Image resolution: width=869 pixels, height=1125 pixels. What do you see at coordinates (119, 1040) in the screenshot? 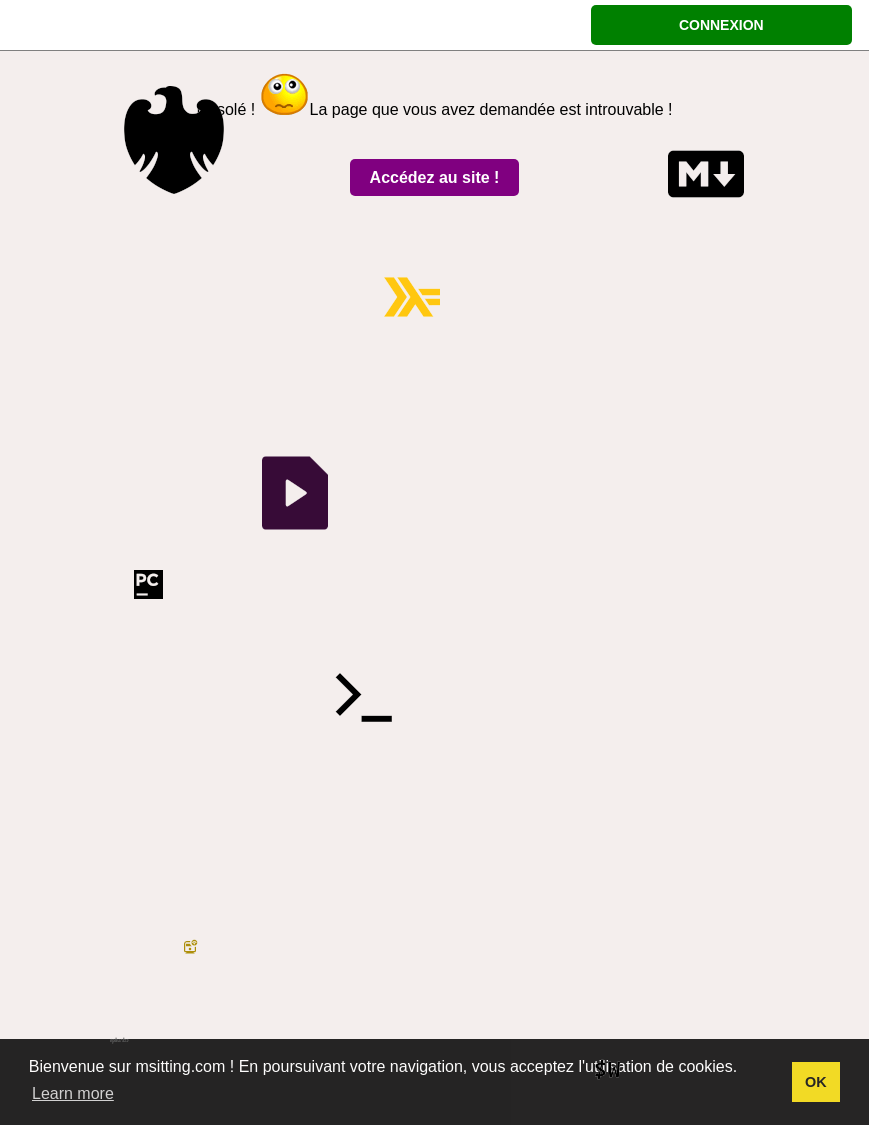
I see `splunk logo - access data analytics and monitoring platform` at bounding box center [119, 1040].